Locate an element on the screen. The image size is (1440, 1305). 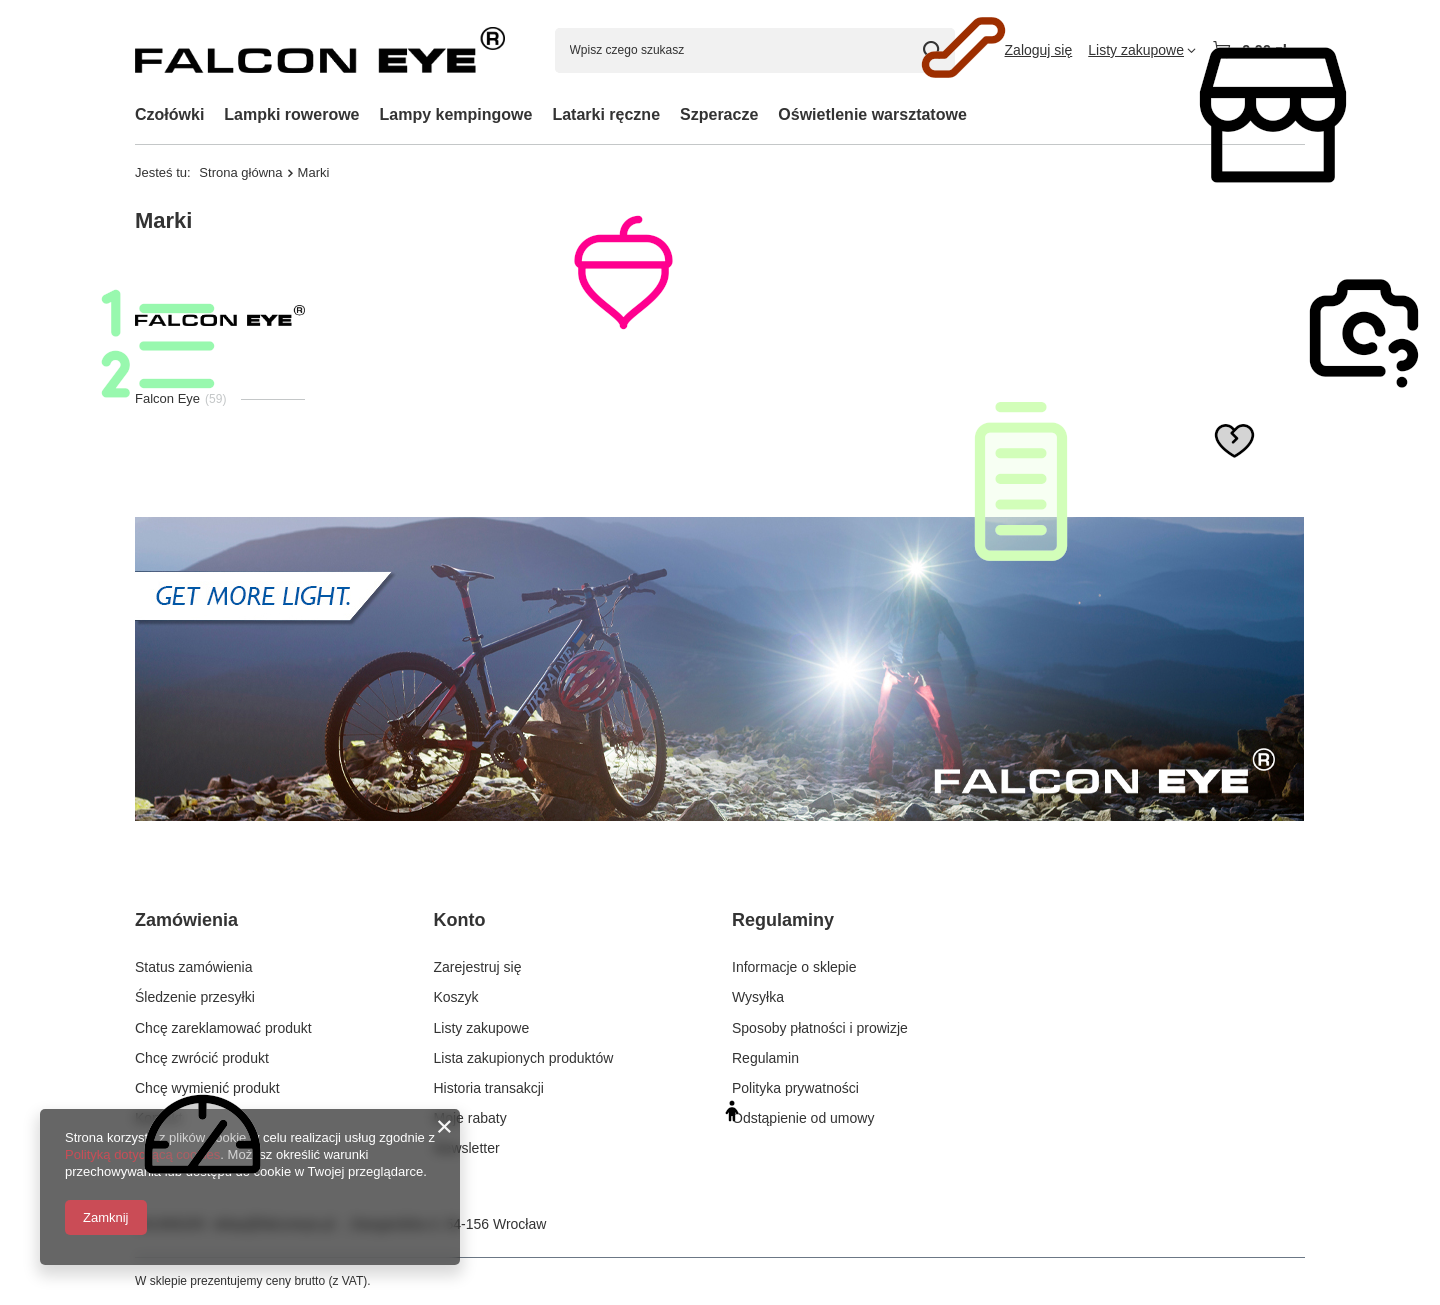
create a numbered list is located at coordinates (158, 346).